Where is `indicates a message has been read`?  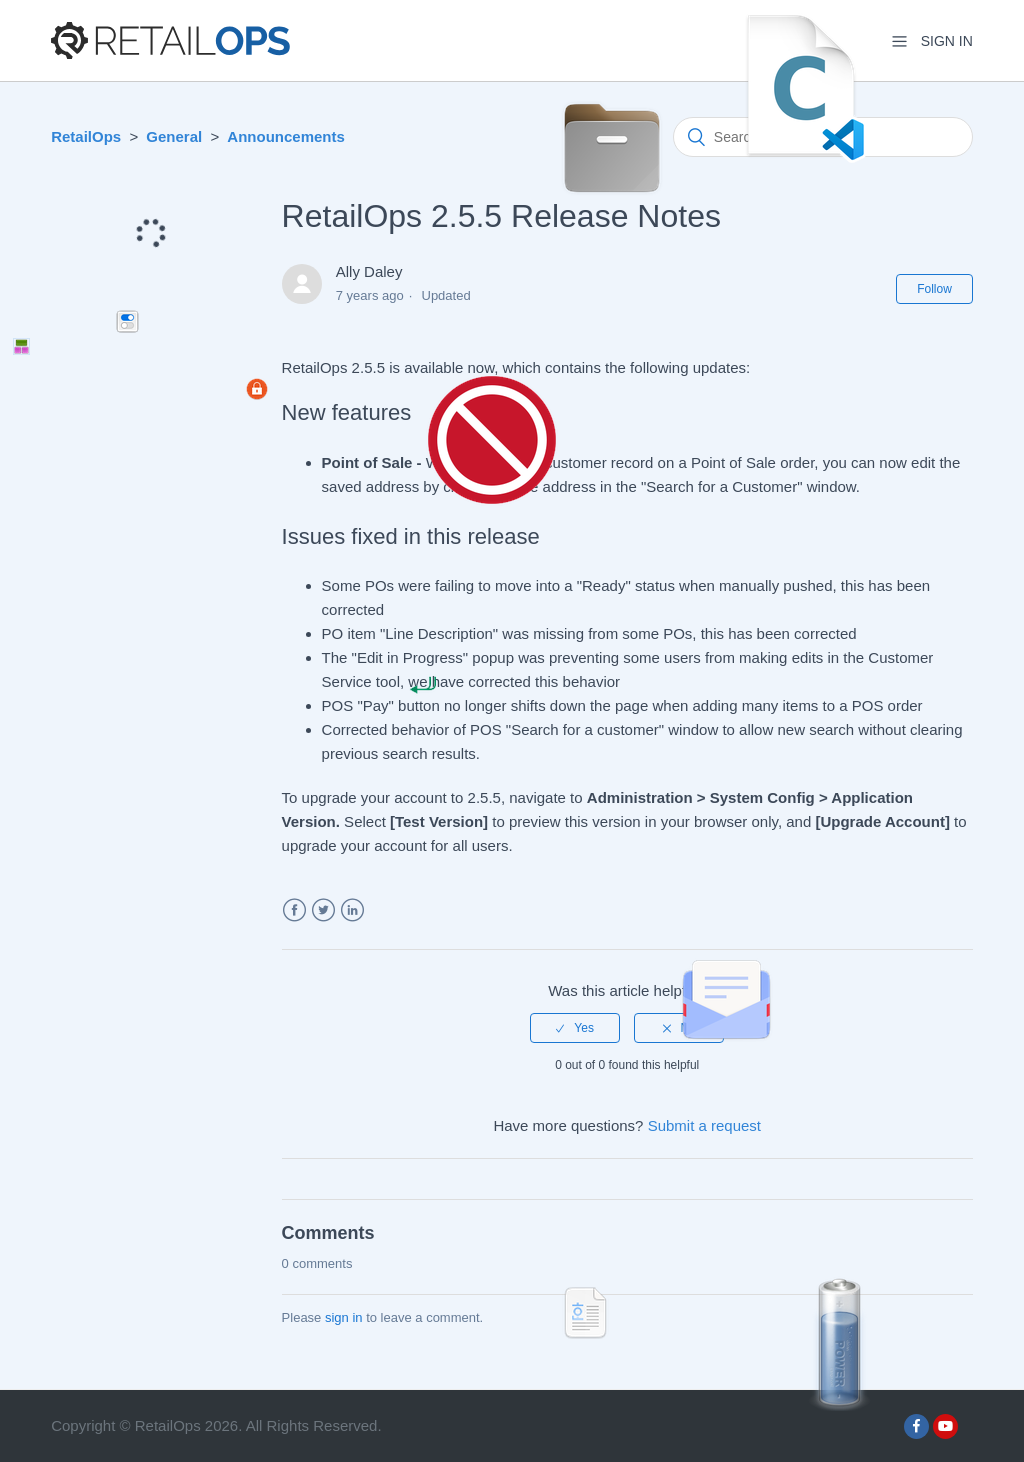
indicates a message has been read is located at coordinates (726, 1004).